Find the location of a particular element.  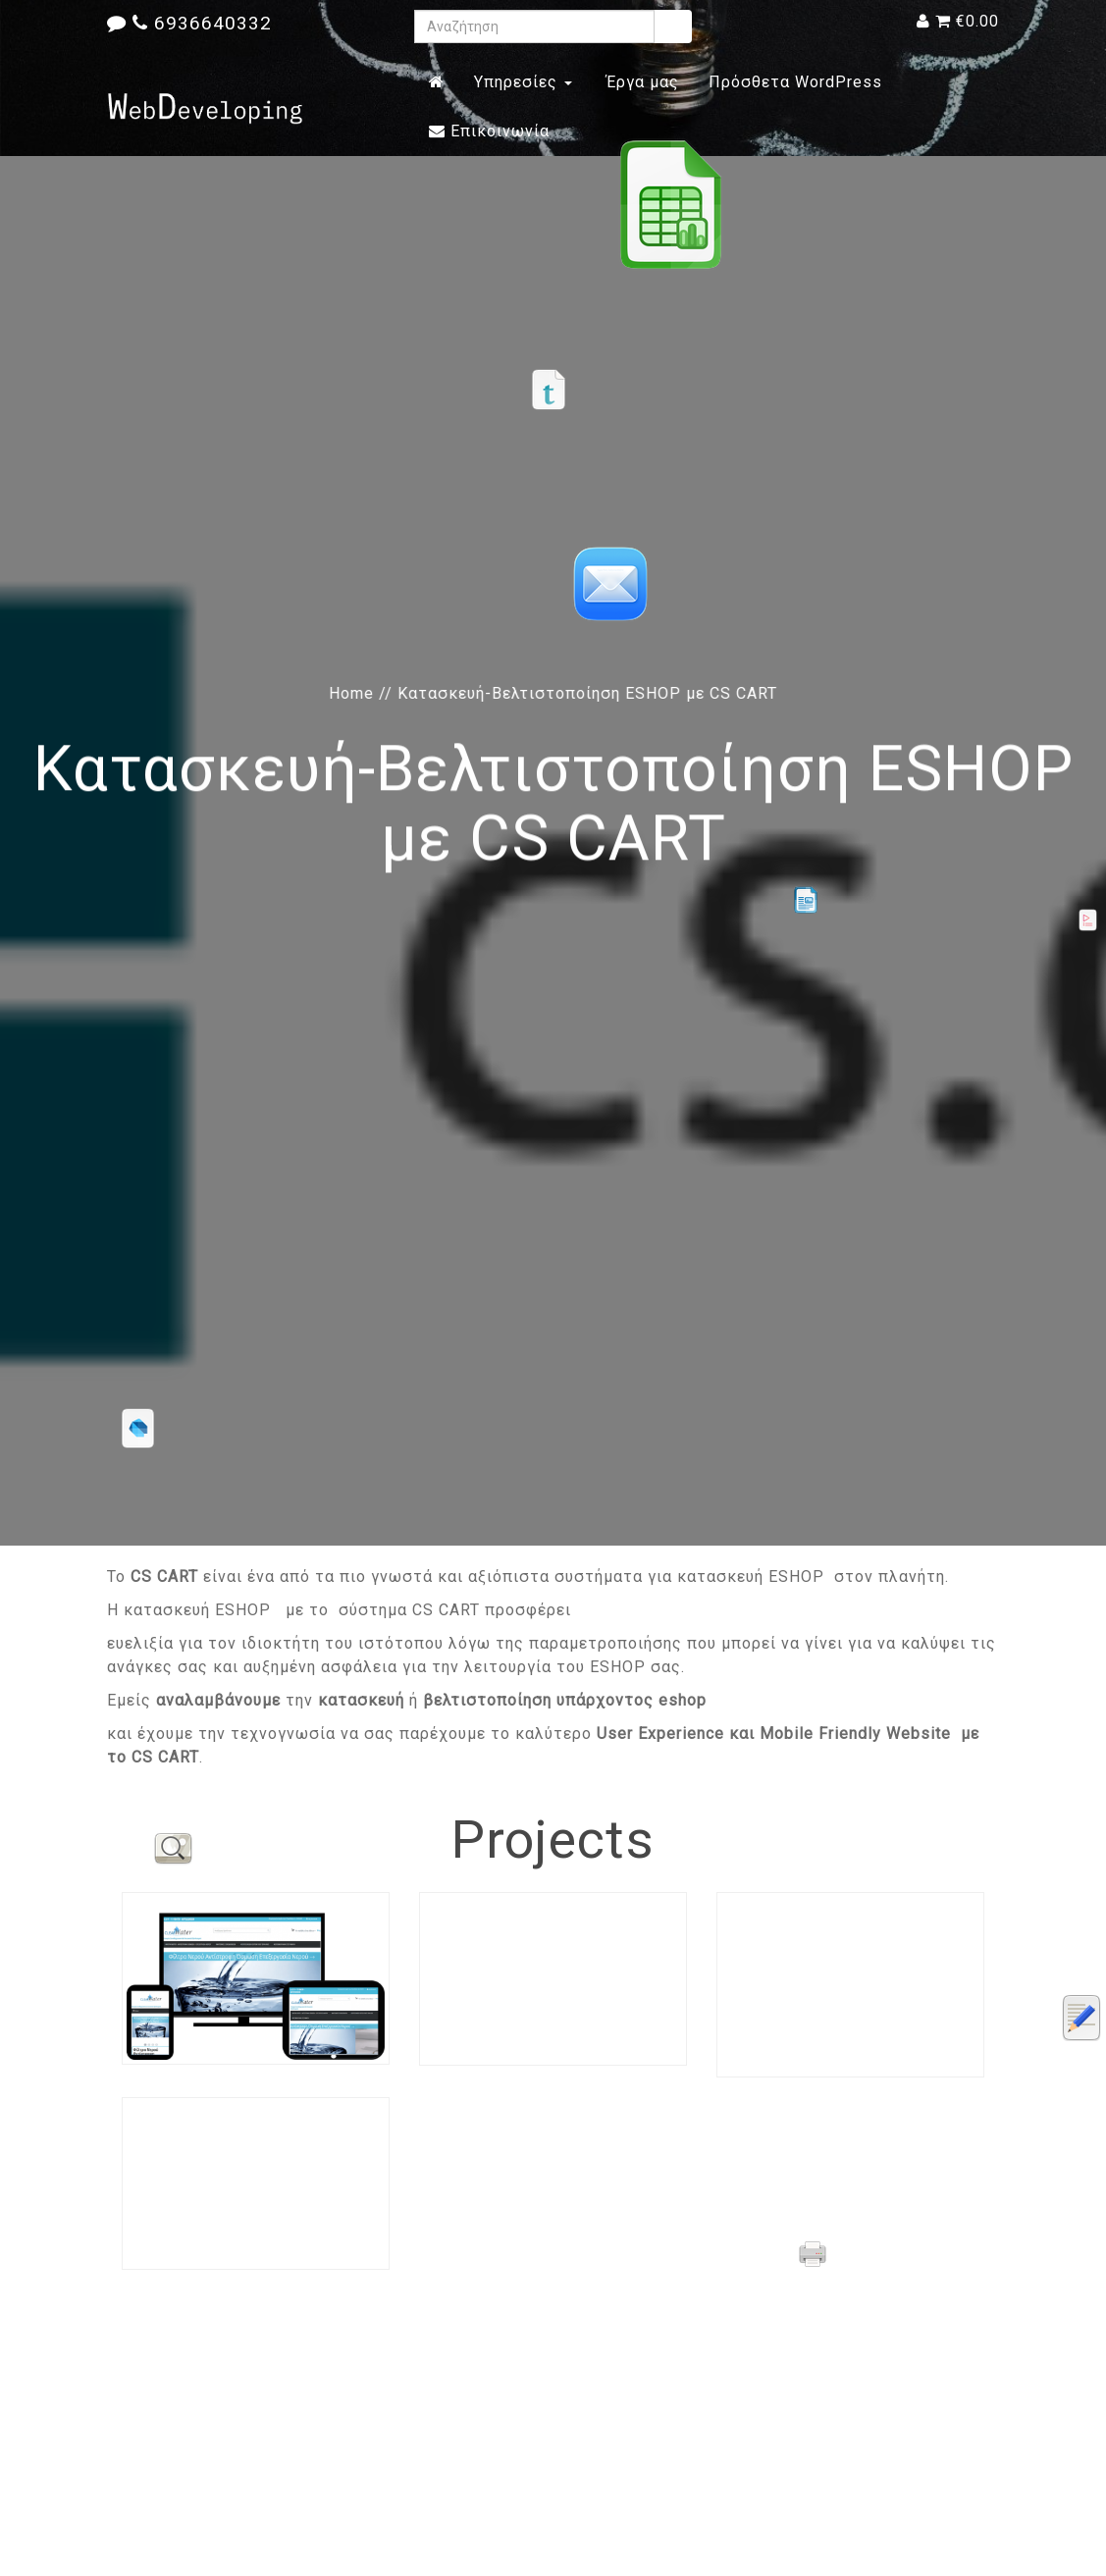

open a libreoffice writer document is located at coordinates (806, 900).